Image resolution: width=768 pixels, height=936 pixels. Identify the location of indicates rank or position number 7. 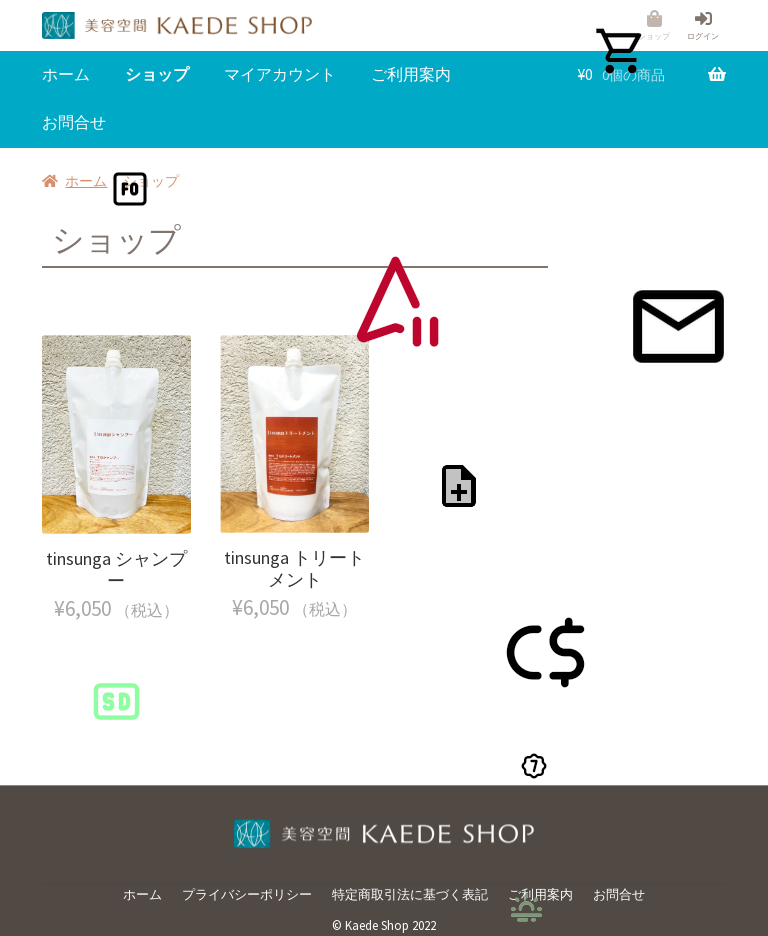
(534, 766).